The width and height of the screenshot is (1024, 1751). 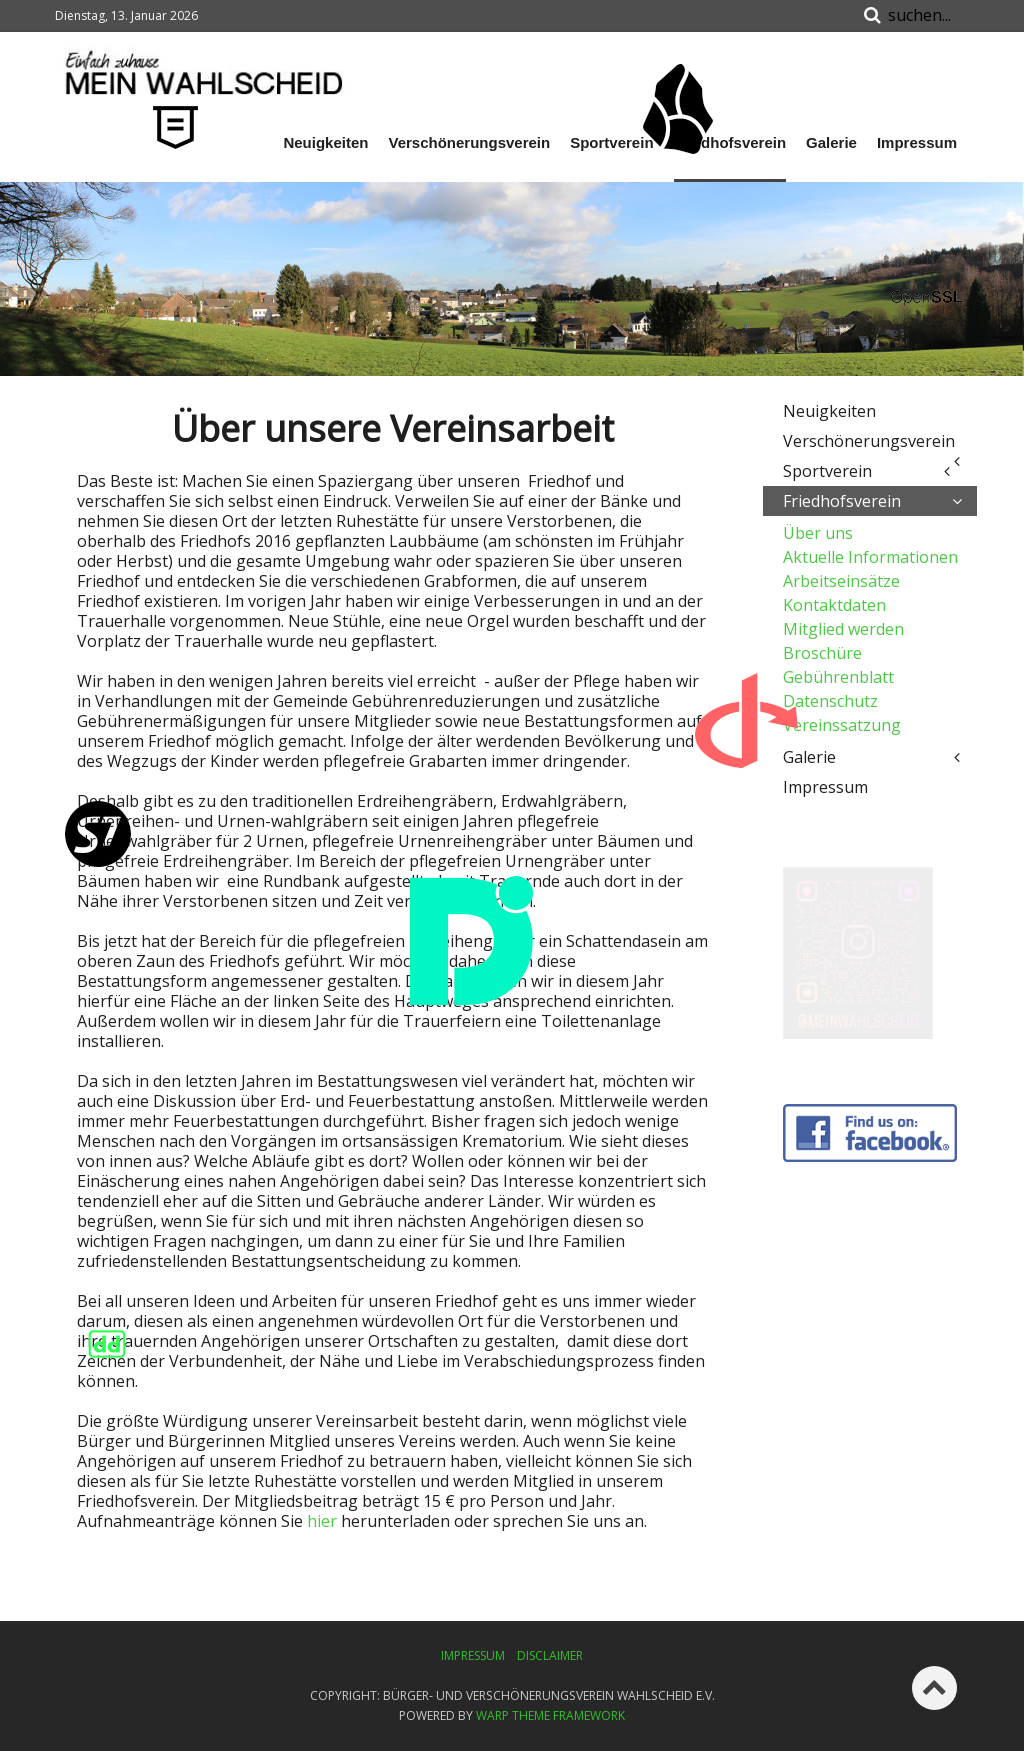 I want to click on view honors or awards badge, so click(x=175, y=126).